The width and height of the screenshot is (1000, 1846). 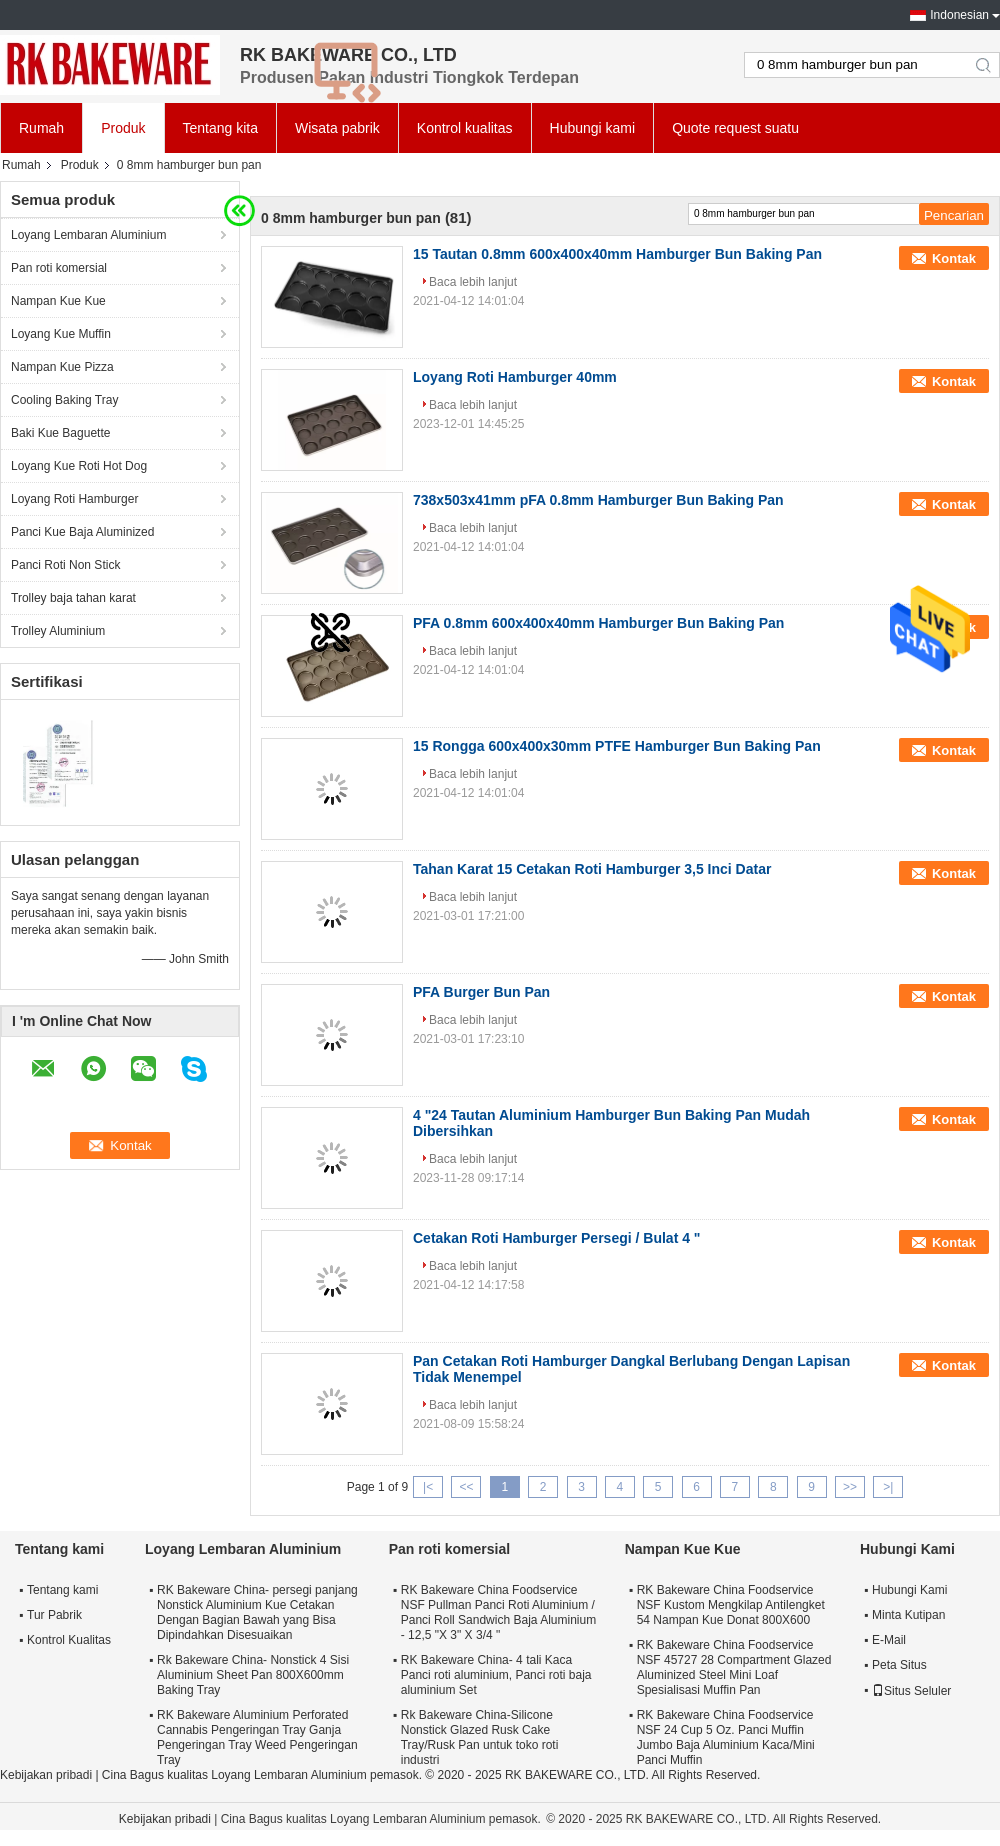 What do you see at coordinates (330, 632) in the screenshot?
I see `drone connectivity disabled` at bounding box center [330, 632].